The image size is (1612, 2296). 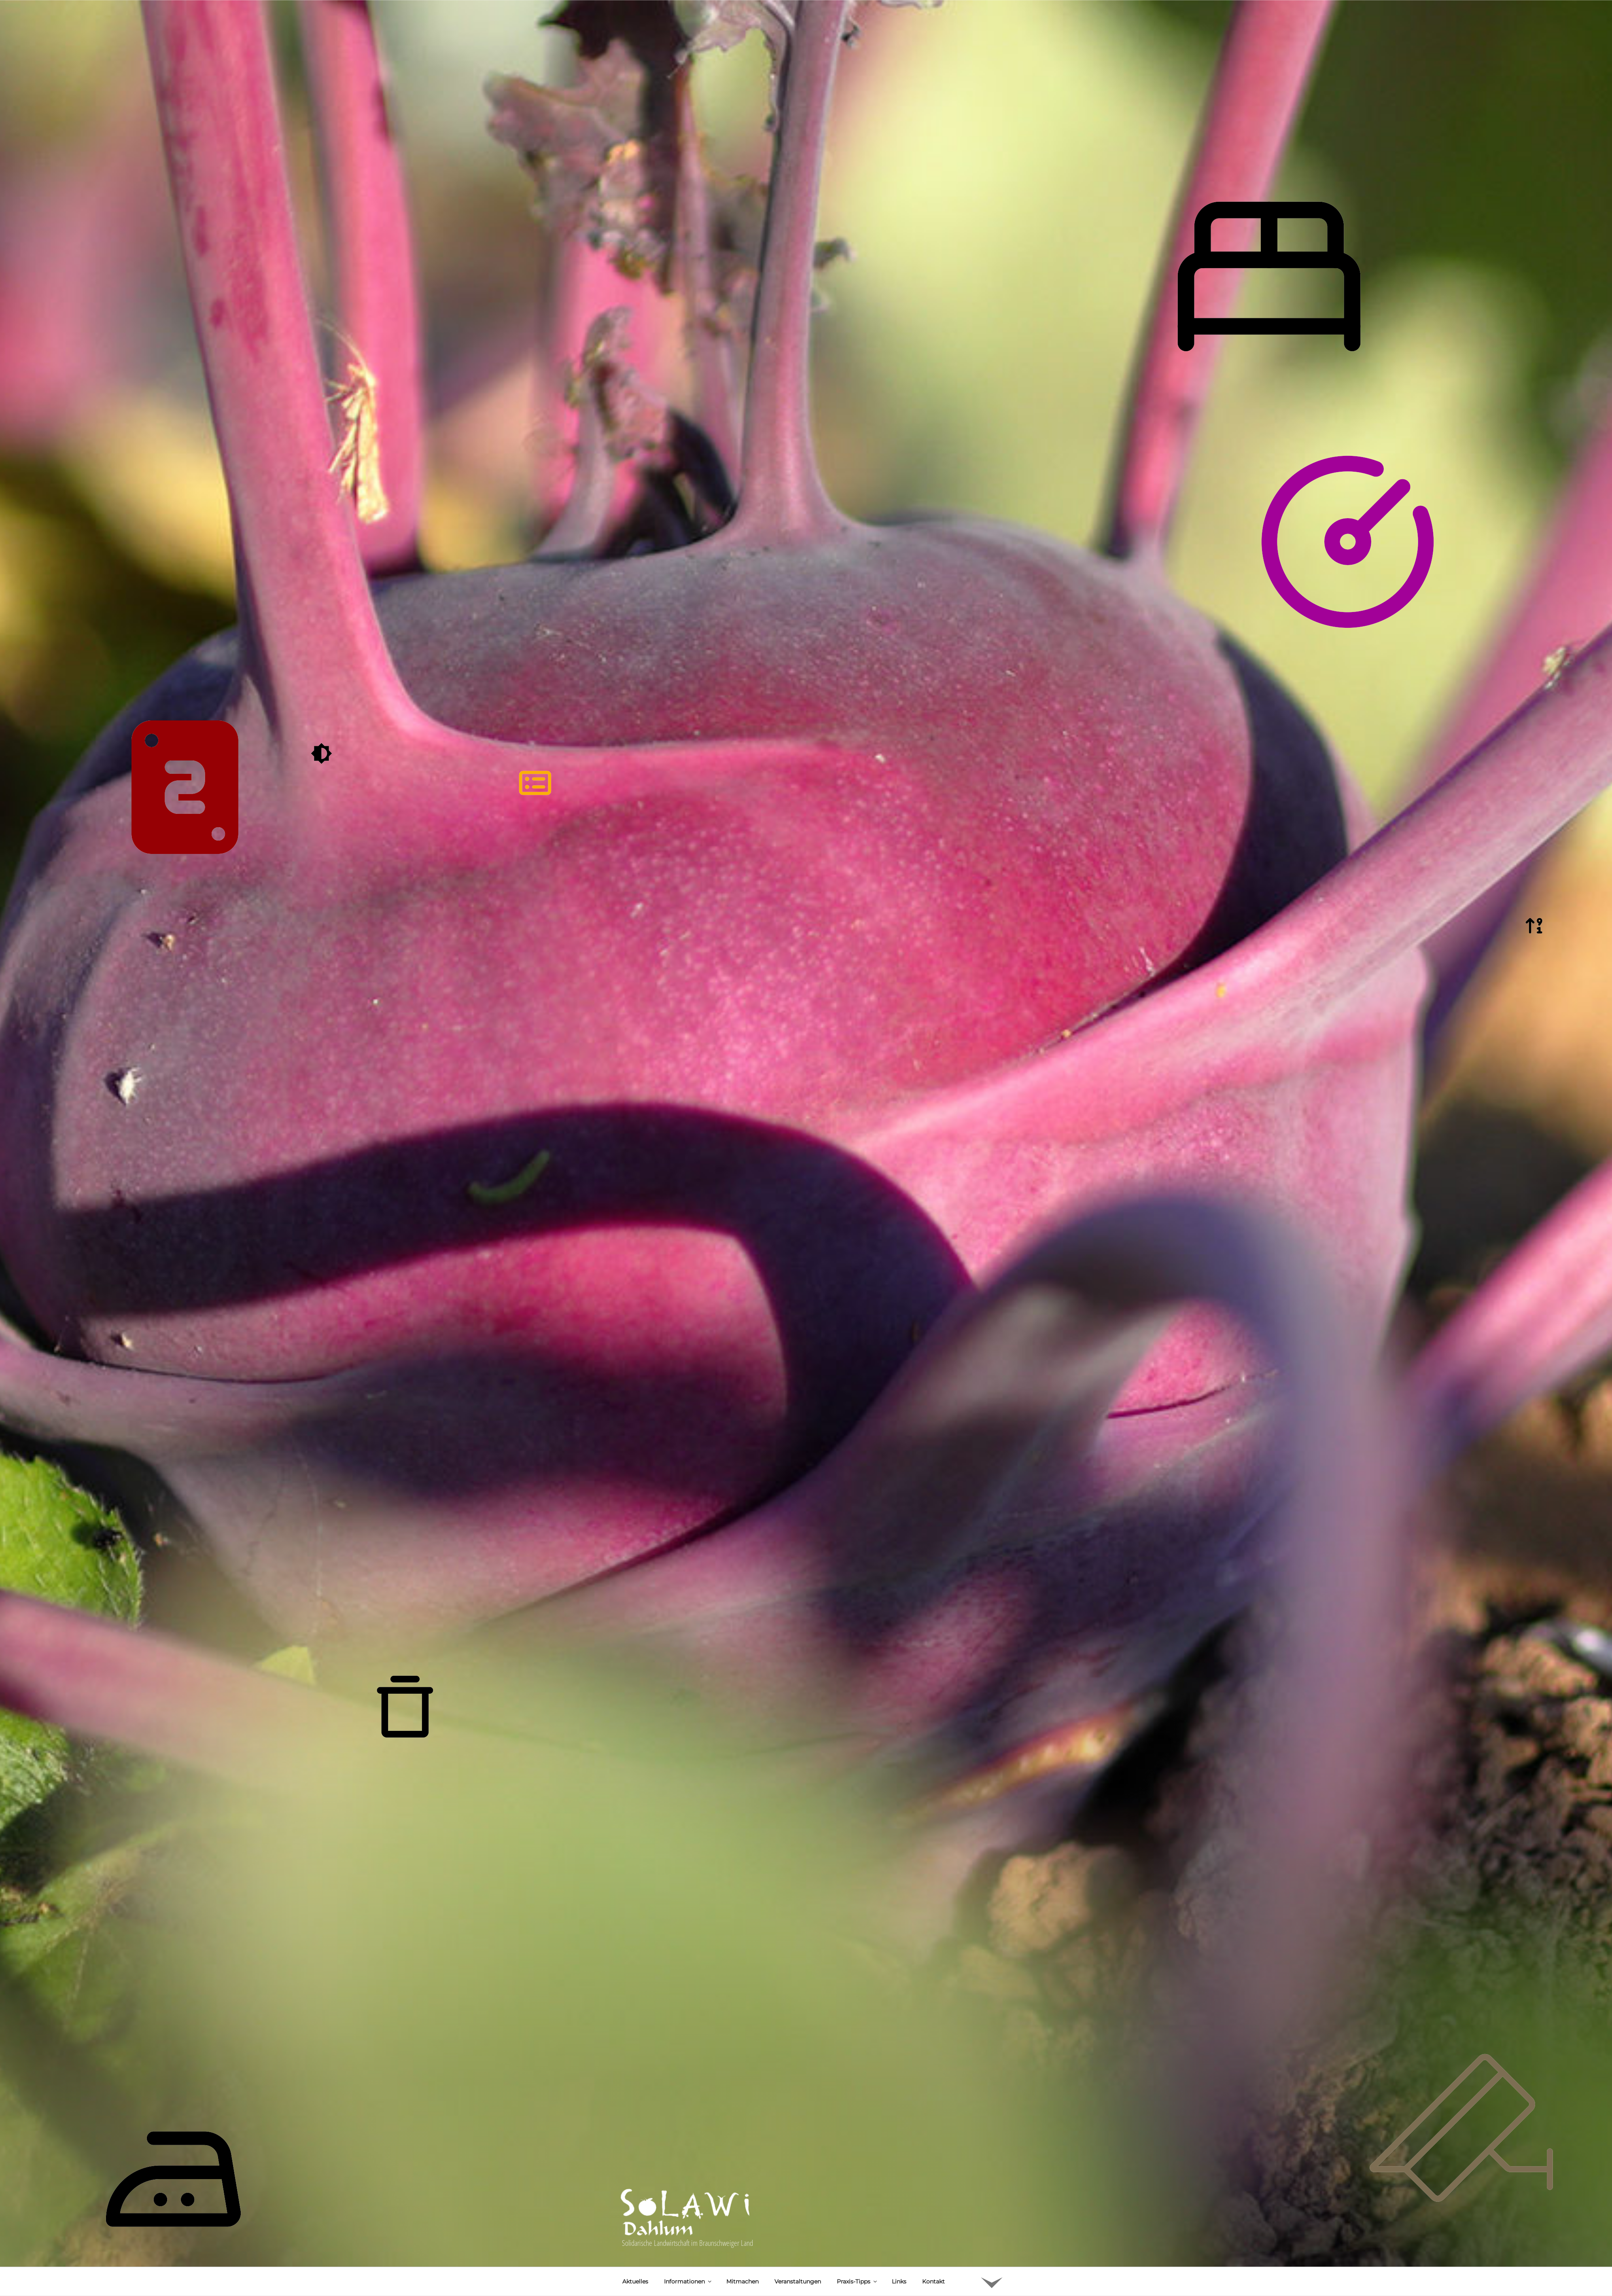 What do you see at coordinates (535, 783) in the screenshot?
I see `view list items or menu options` at bounding box center [535, 783].